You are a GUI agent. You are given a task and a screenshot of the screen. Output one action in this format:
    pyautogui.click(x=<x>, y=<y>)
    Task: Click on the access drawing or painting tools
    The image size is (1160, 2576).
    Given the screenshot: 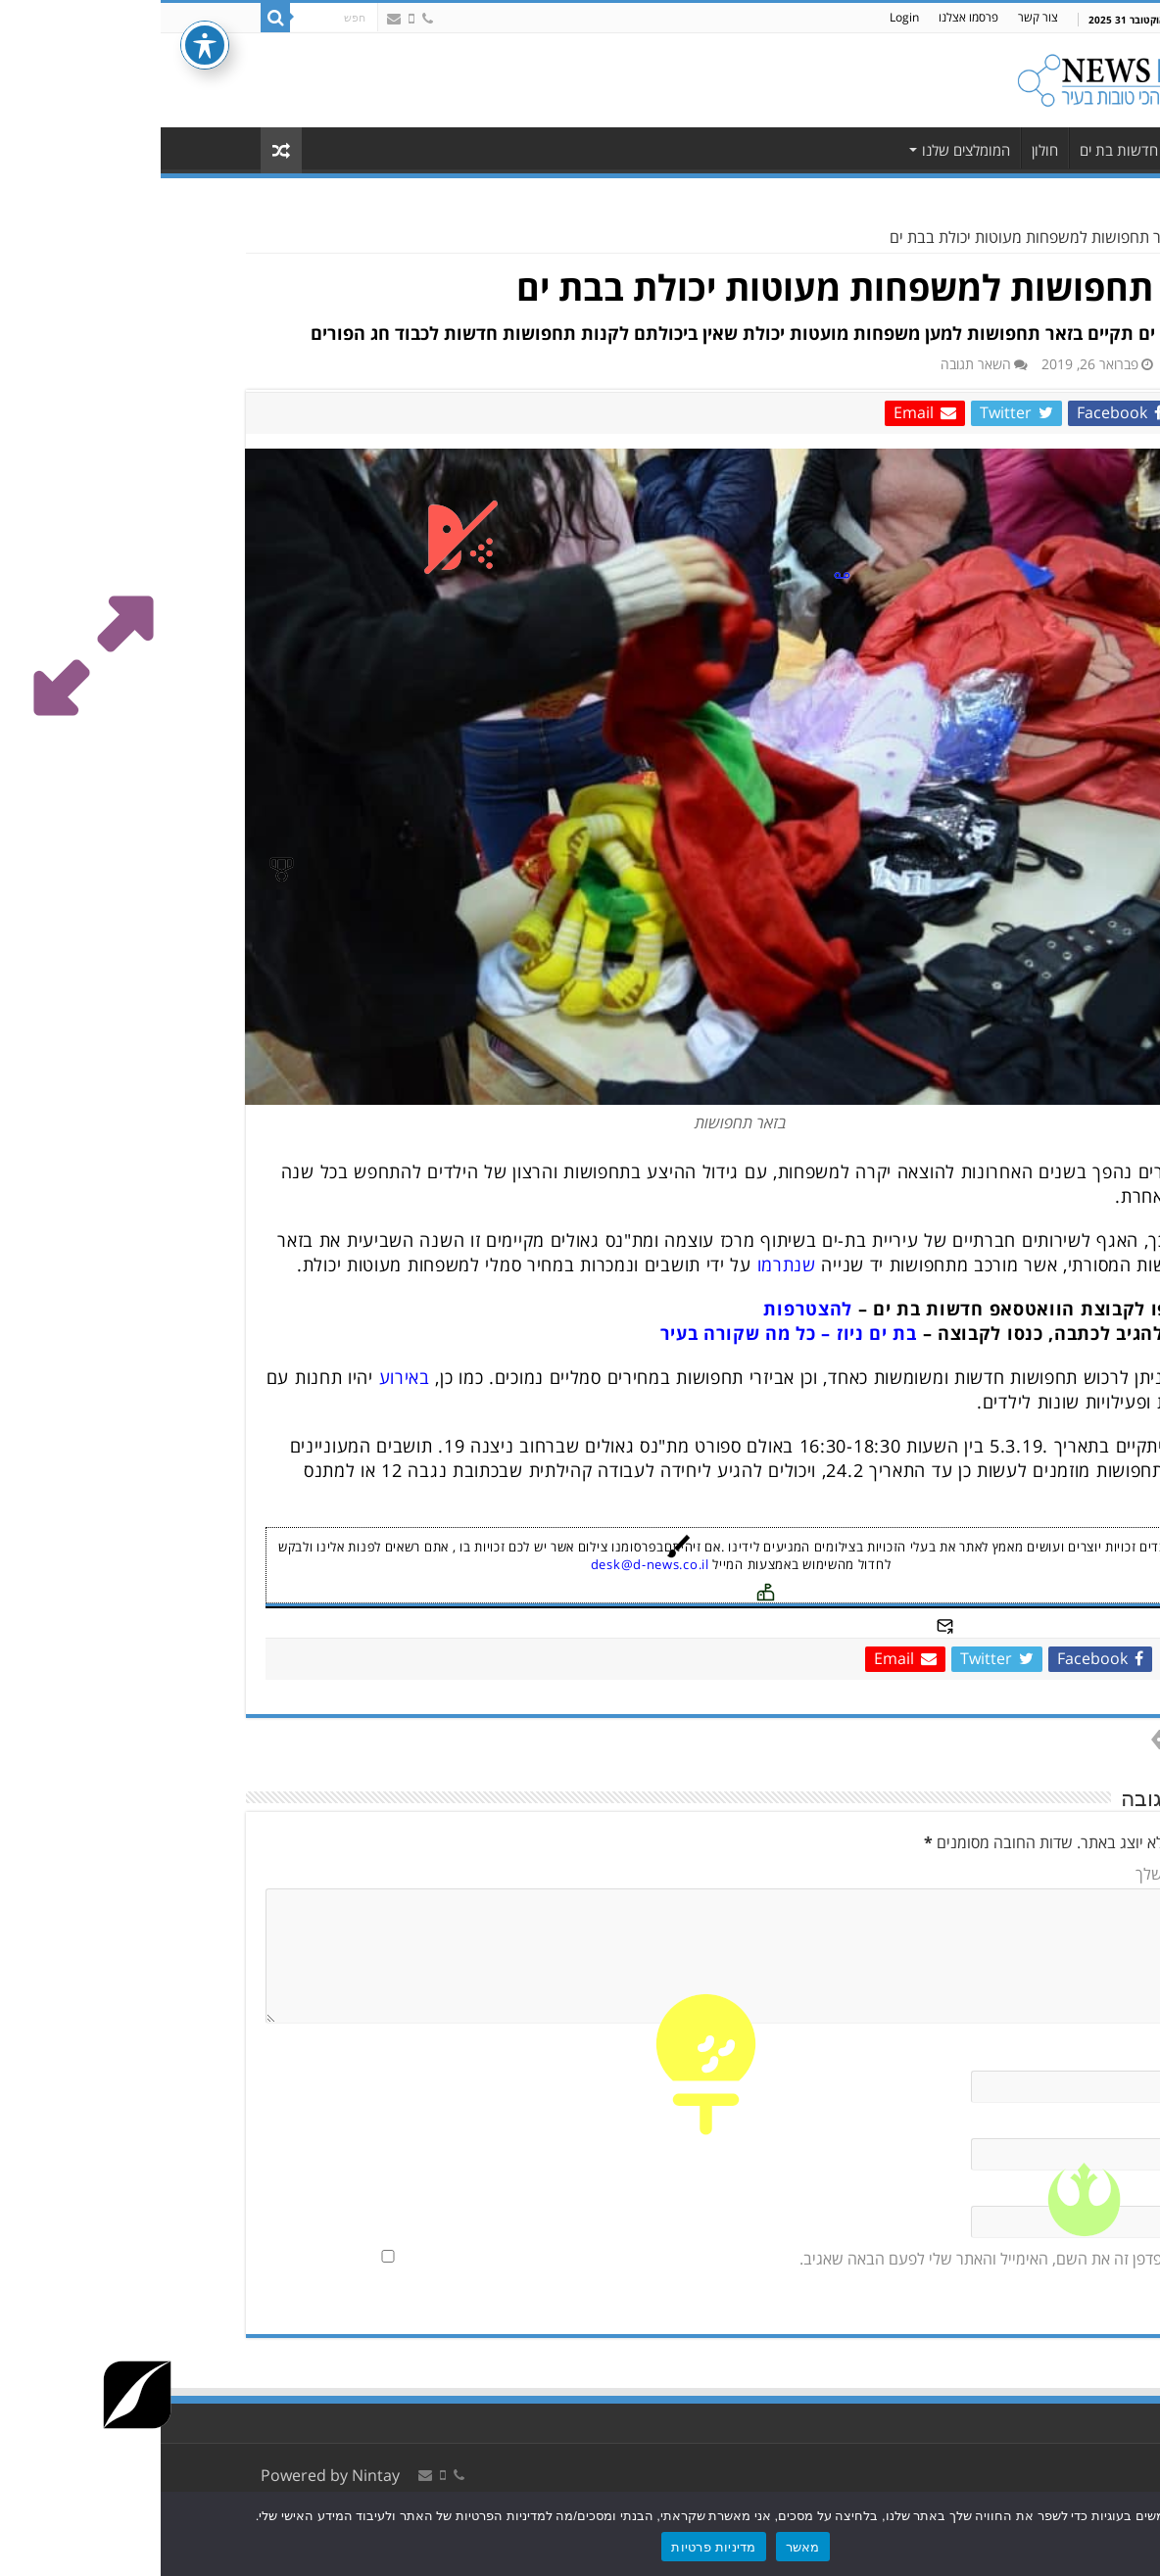 What is the action you would take?
    pyautogui.click(x=678, y=1546)
    